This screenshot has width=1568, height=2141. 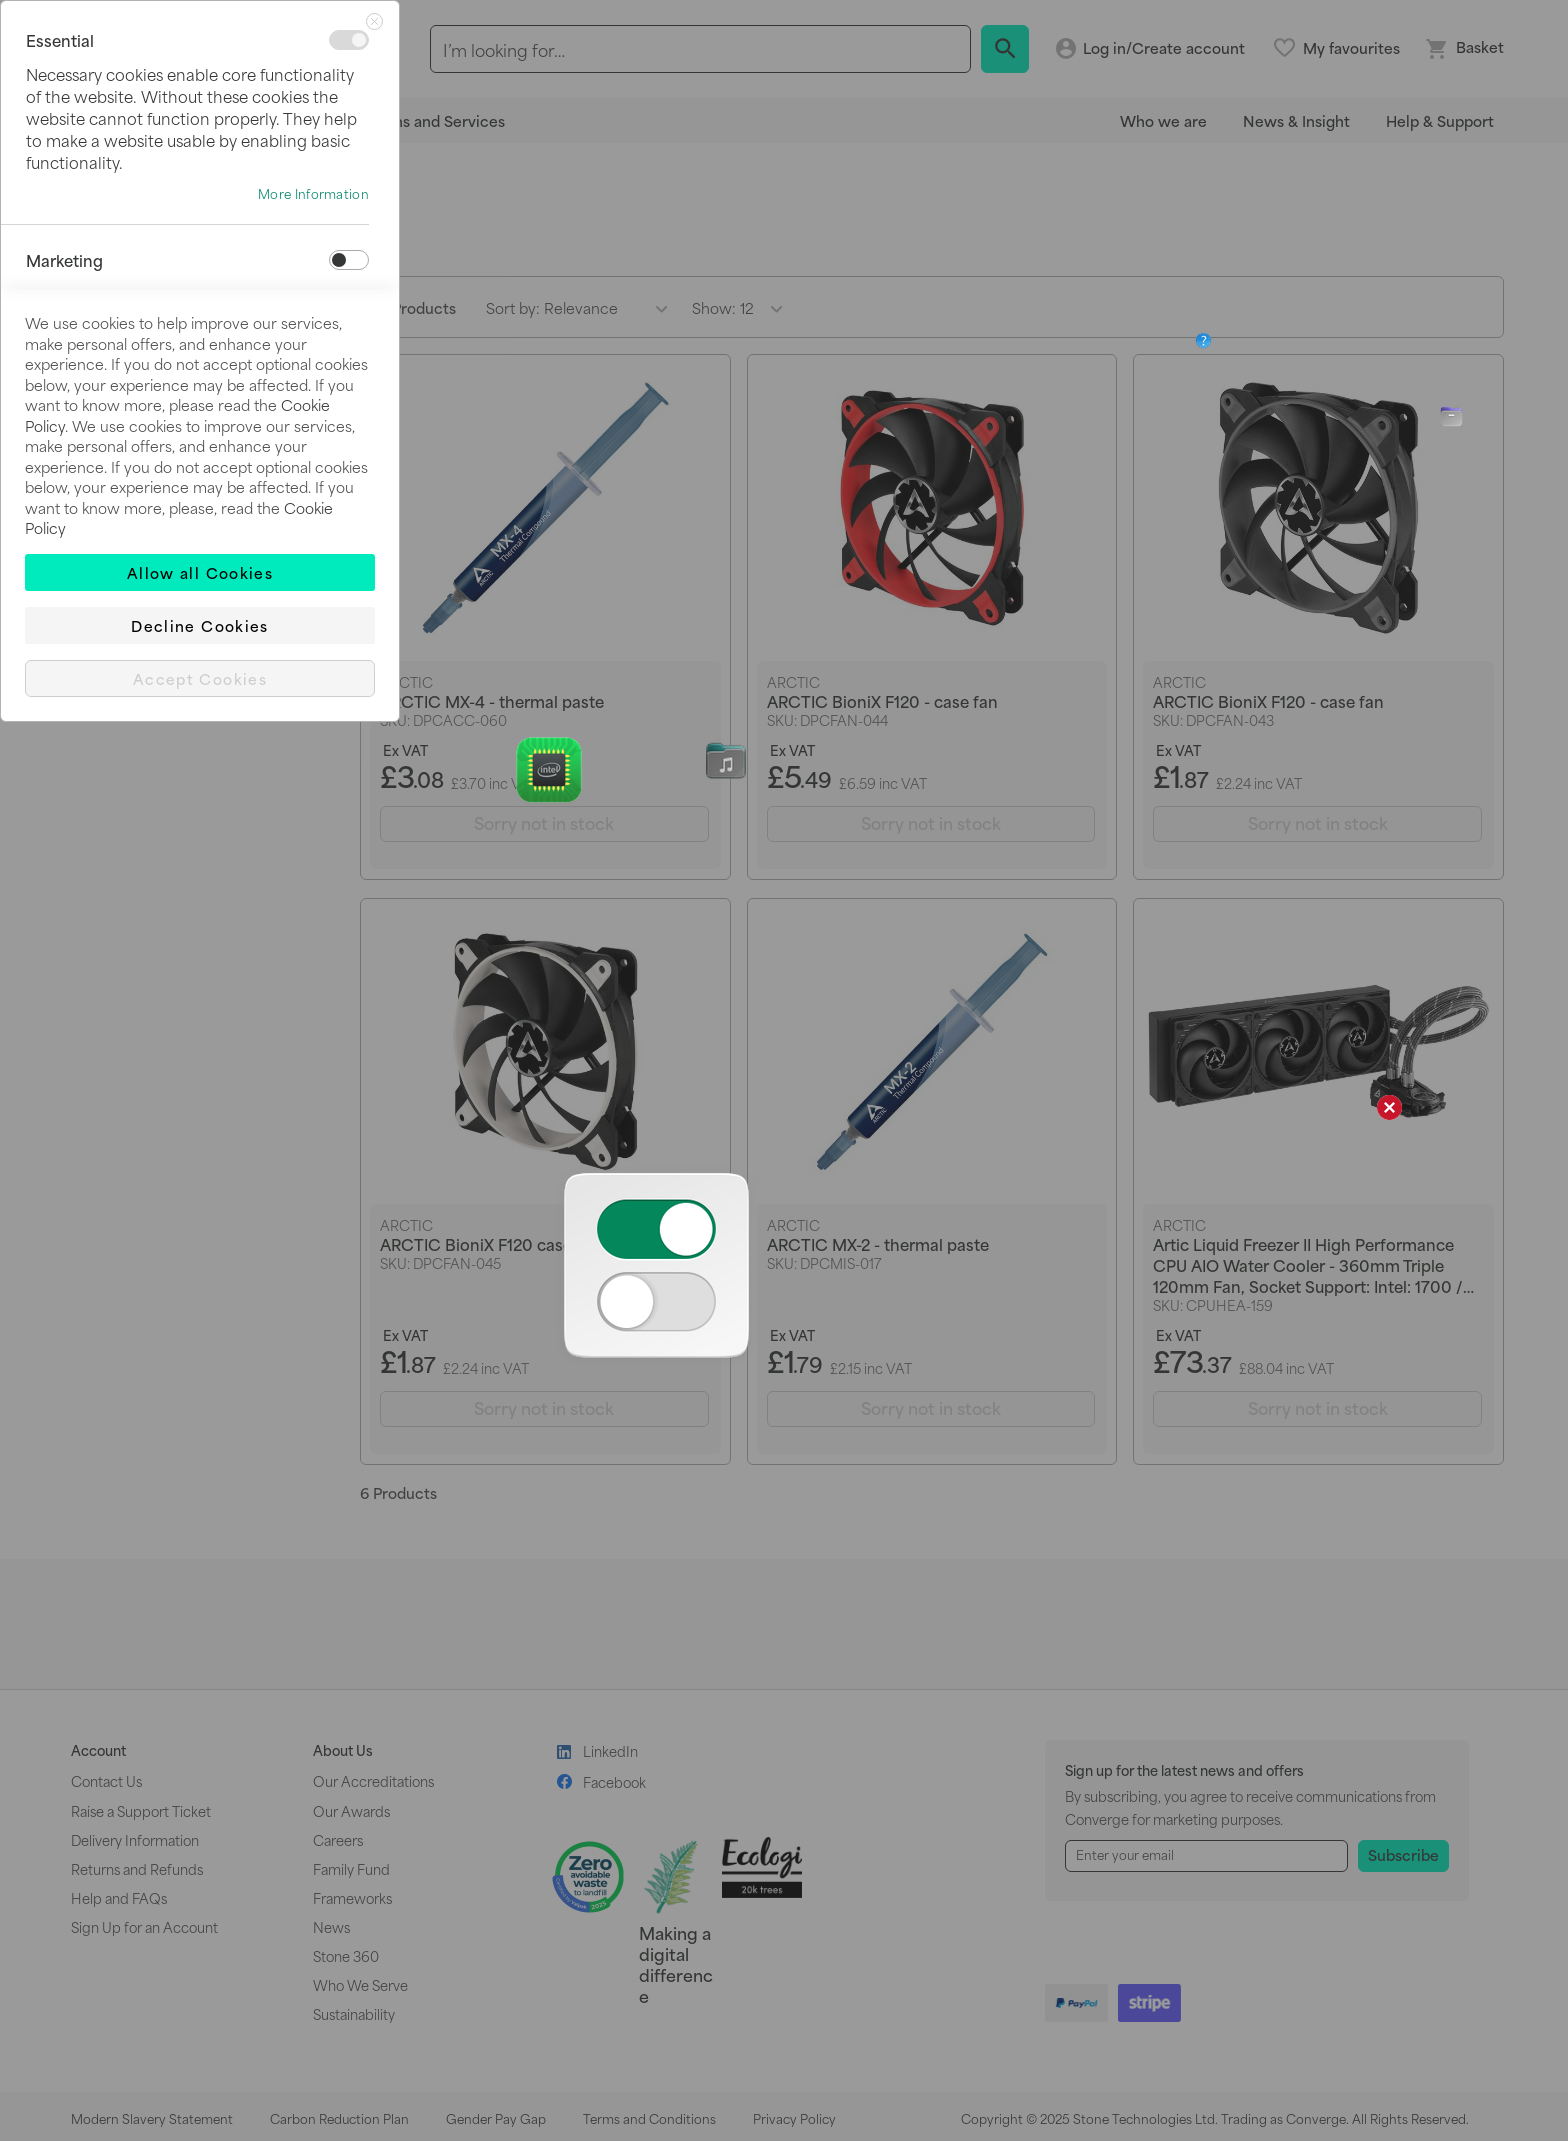 What do you see at coordinates (726, 760) in the screenshot?
I see `open your music folder` at bounding box center [726, 760].